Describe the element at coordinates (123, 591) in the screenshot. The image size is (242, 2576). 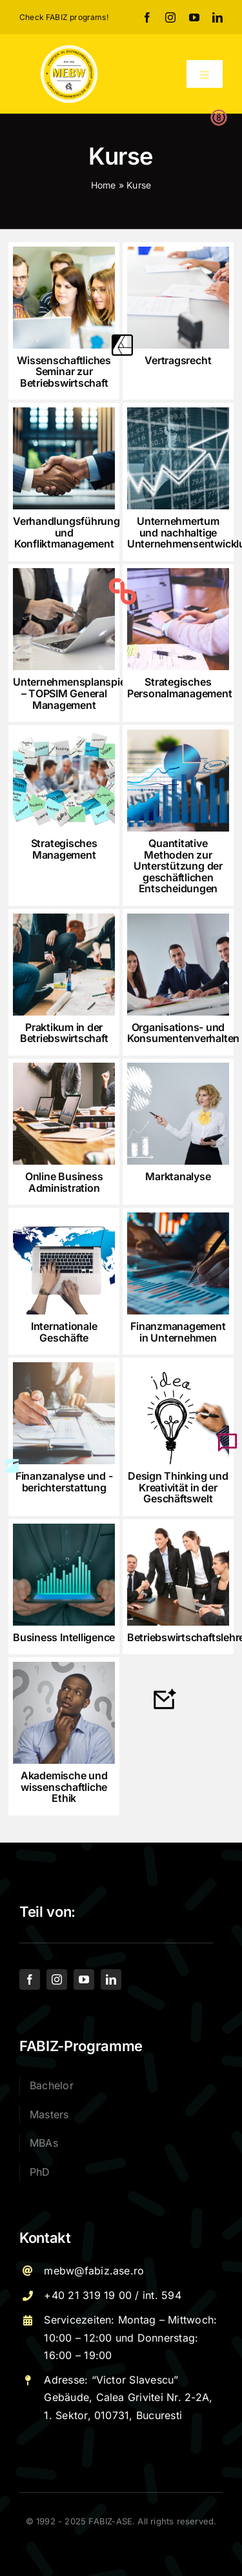
I see `cloudbees company logo` at that location.